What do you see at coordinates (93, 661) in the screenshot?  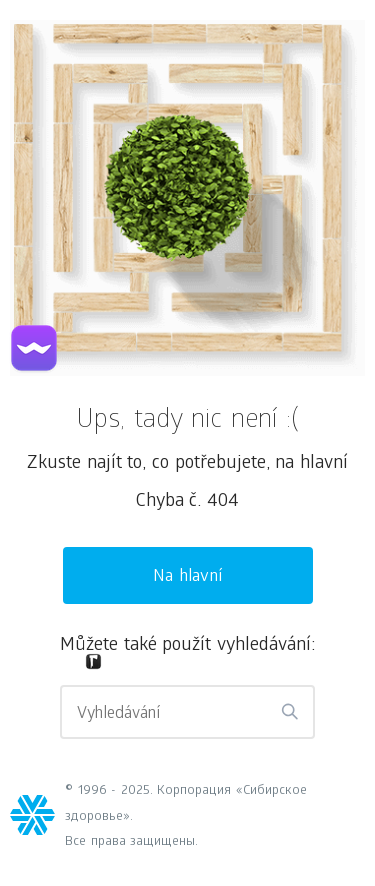 I see `launch The Long Dark game` at bounding box center [93, 661].